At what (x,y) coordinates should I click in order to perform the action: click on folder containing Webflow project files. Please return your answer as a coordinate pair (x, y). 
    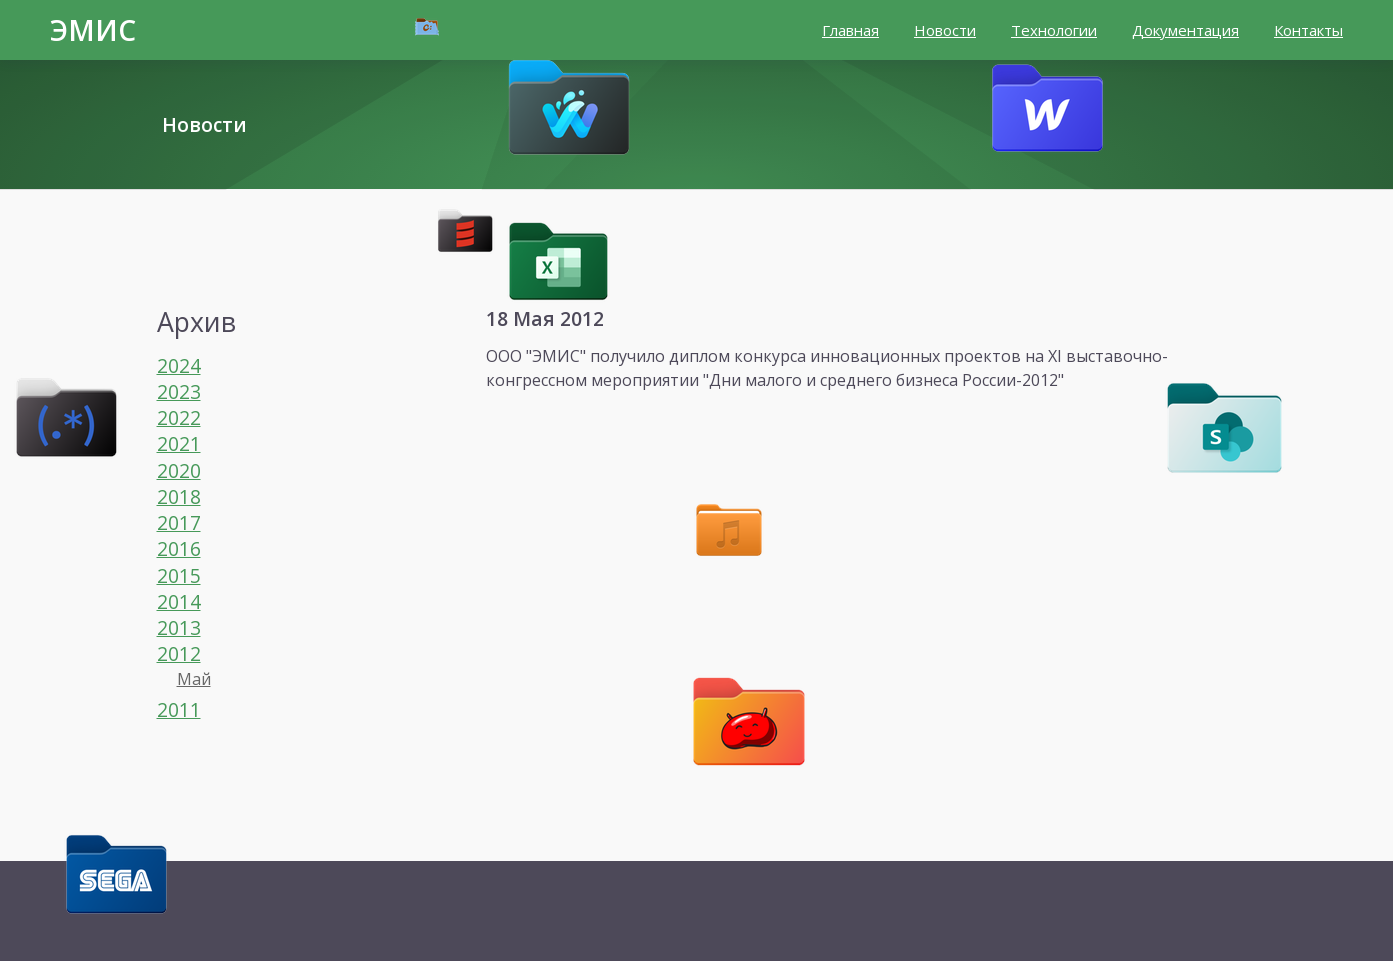
    Looking at the image, I should click on (1047, 111).